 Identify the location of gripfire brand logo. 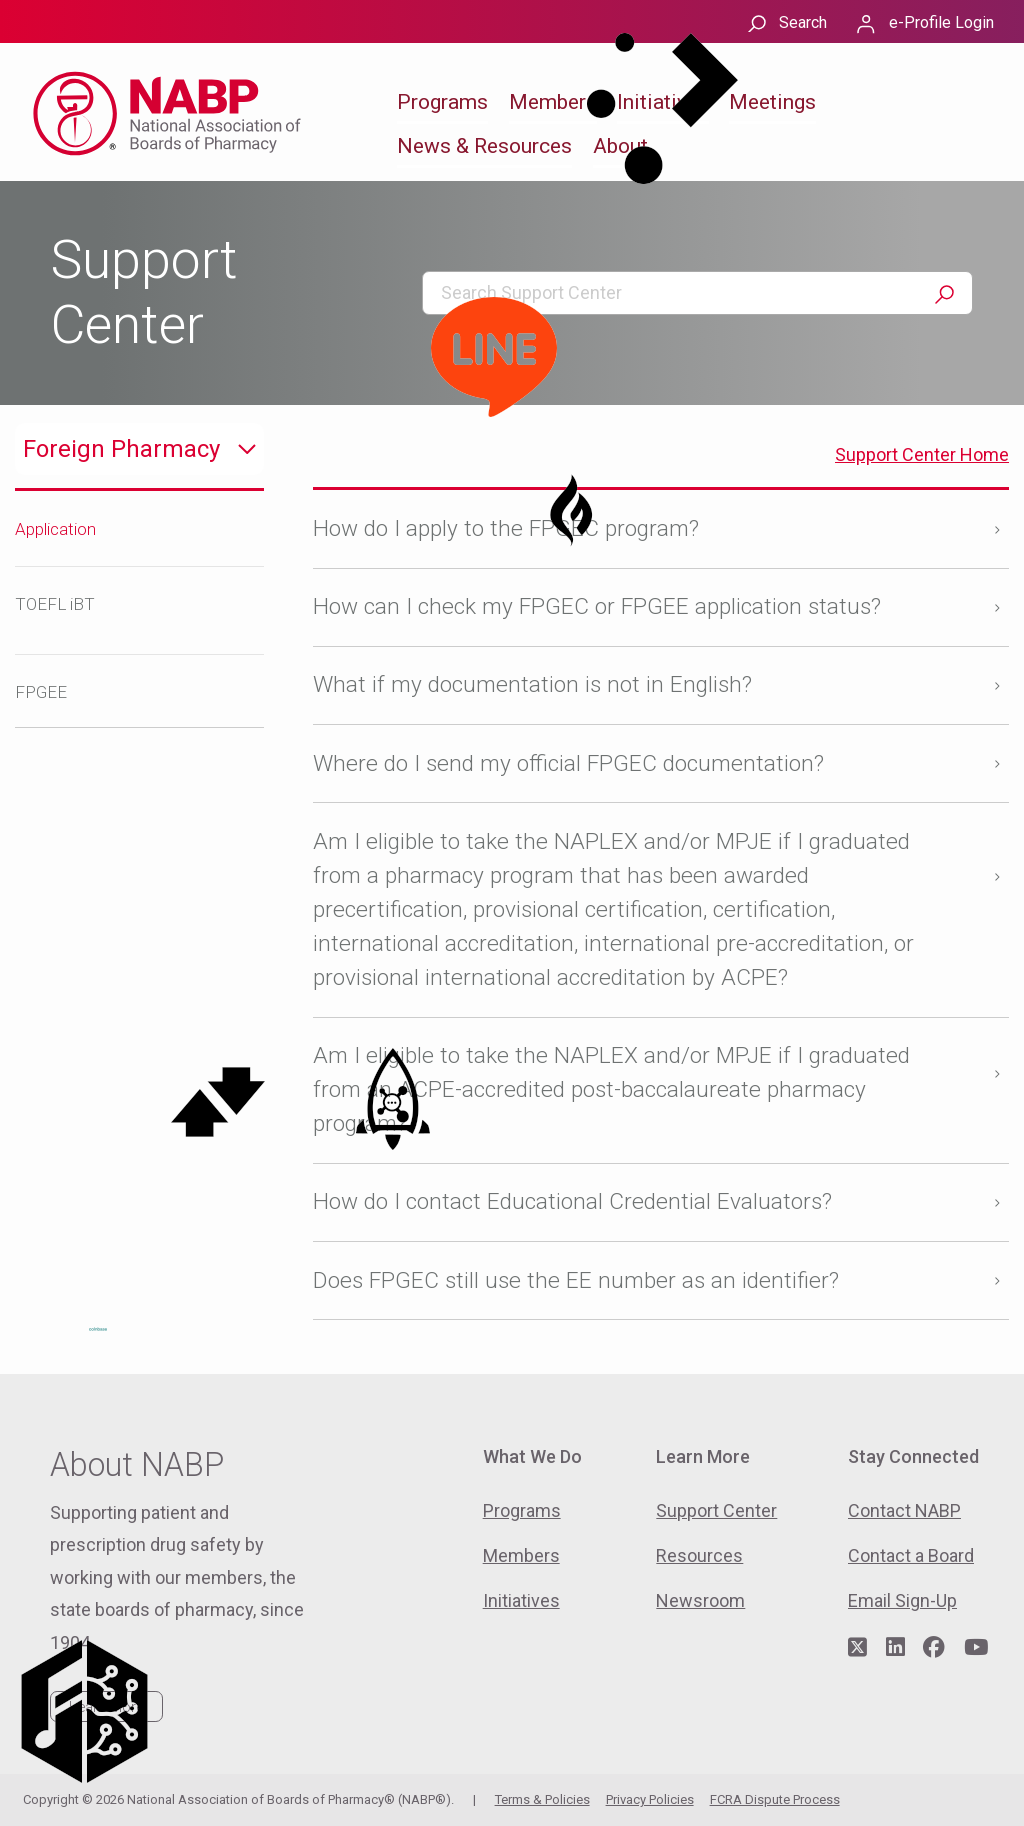
(573, 510).